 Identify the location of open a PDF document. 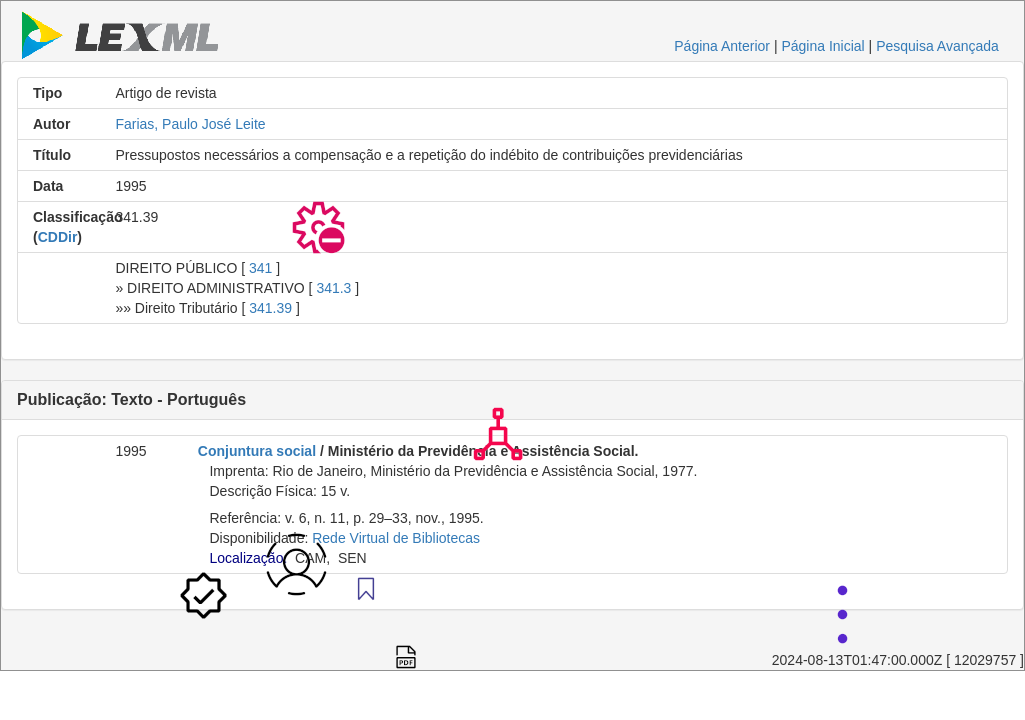
(406, 657).